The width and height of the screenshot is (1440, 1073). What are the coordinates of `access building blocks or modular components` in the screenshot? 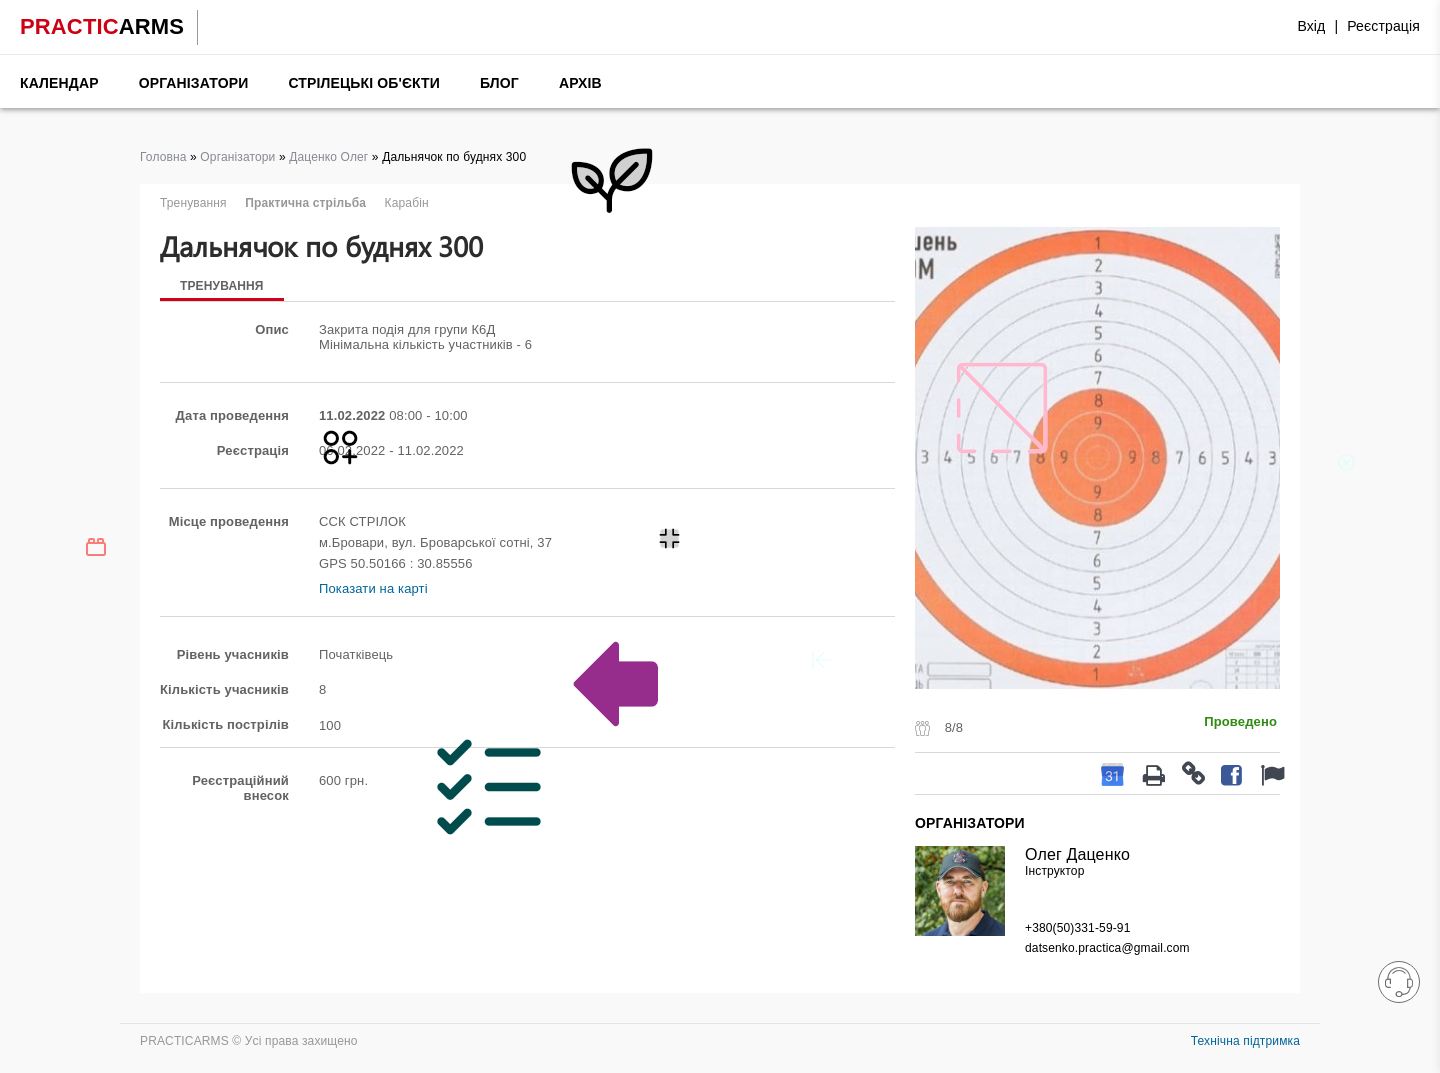 It's located at (96, 547).